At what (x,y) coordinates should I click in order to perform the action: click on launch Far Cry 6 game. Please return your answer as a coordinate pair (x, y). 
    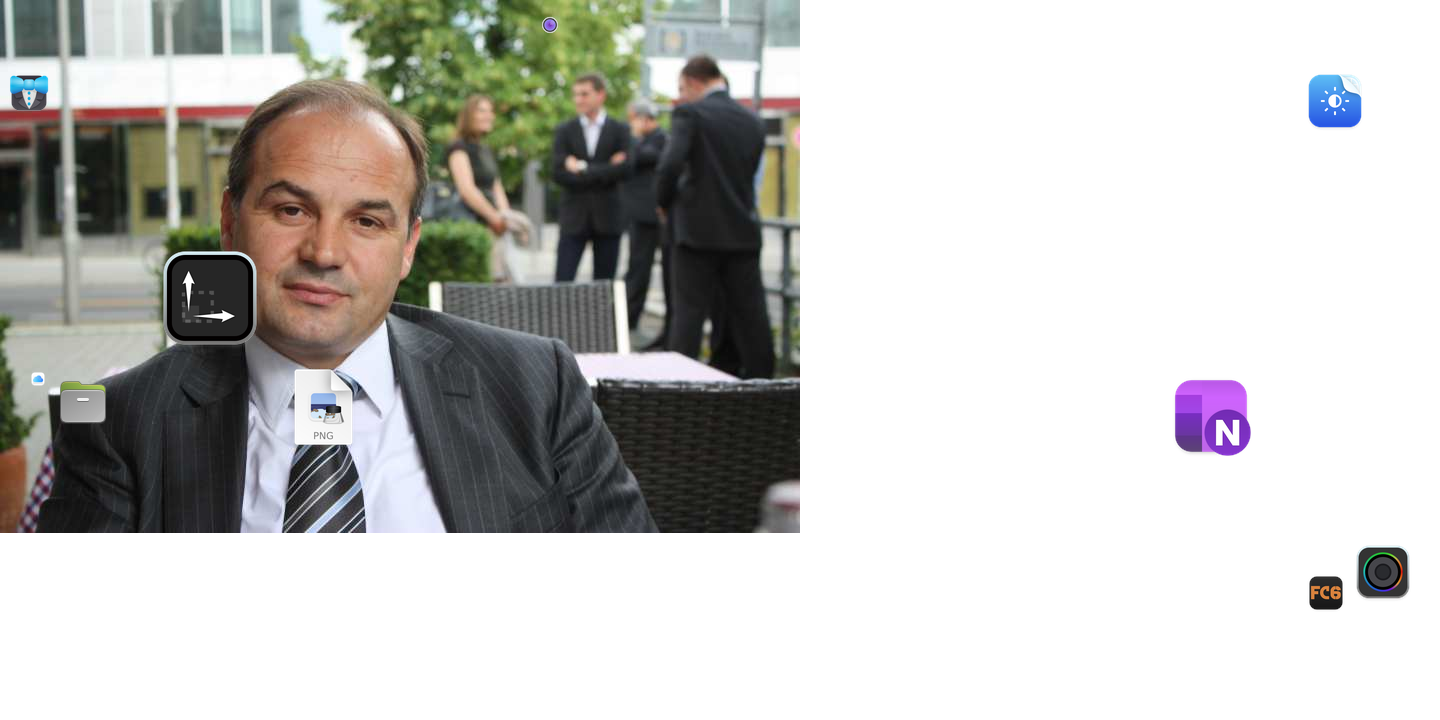
    Looking at the image, I should click on (1326, 593).